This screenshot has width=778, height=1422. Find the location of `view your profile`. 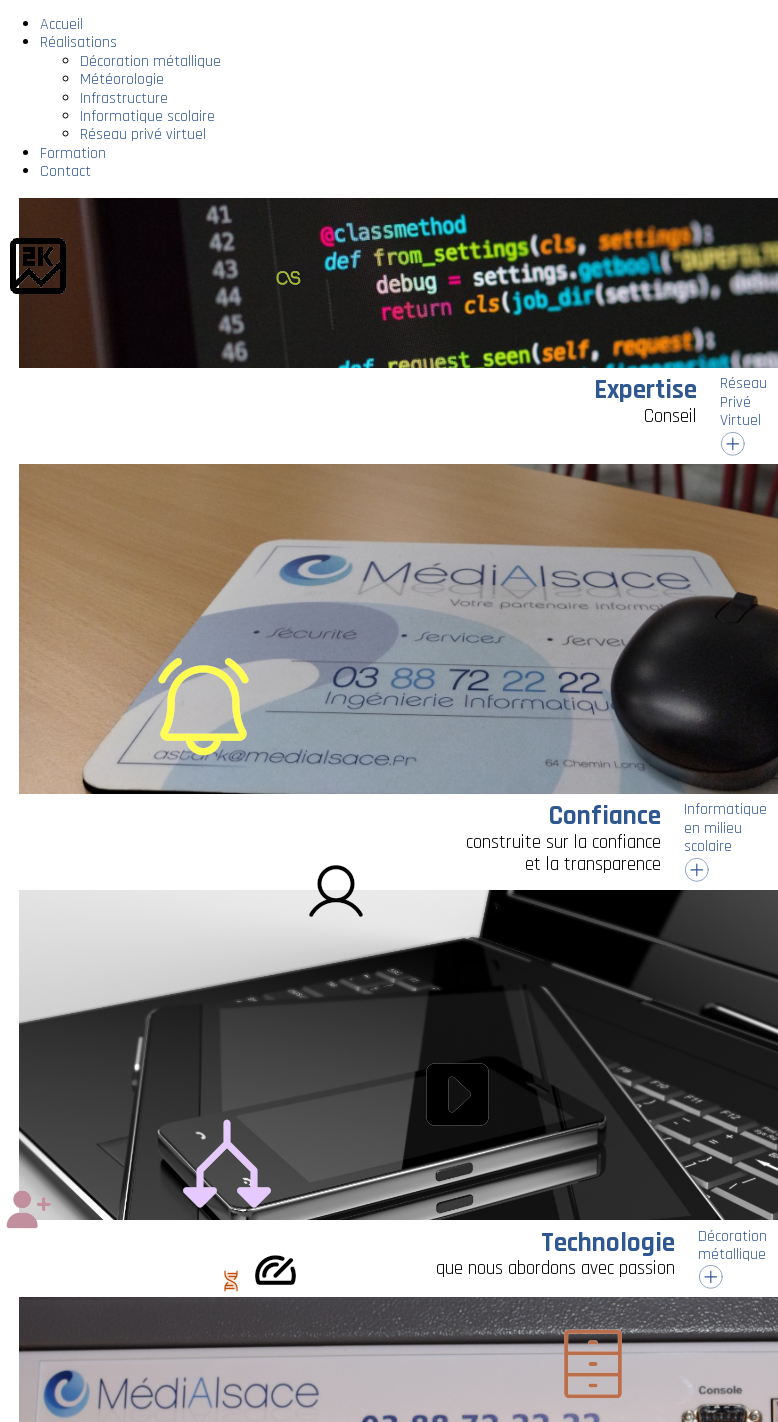

view your profile is located at coordinates (336, 892).